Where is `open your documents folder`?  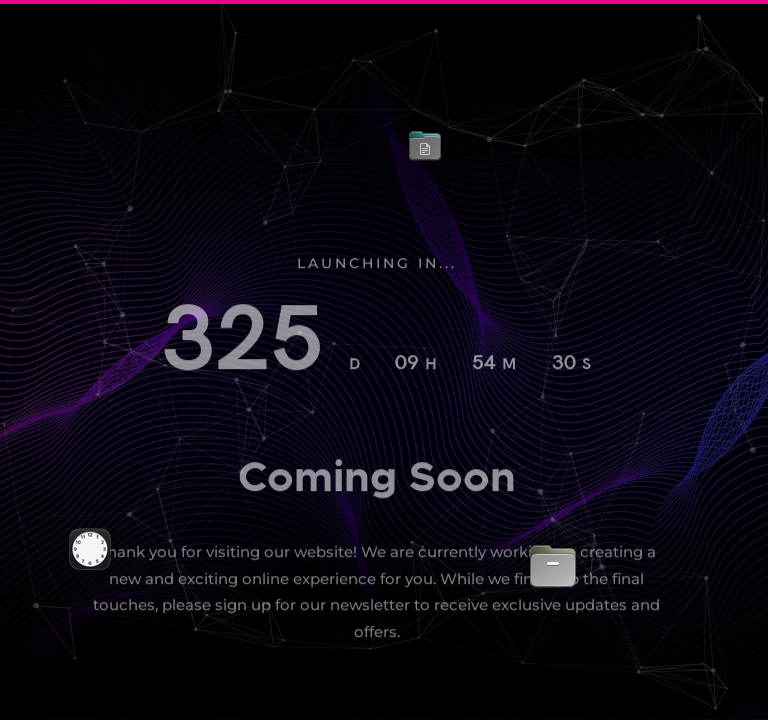
open your documents folder is located at coordinates (425, 145).